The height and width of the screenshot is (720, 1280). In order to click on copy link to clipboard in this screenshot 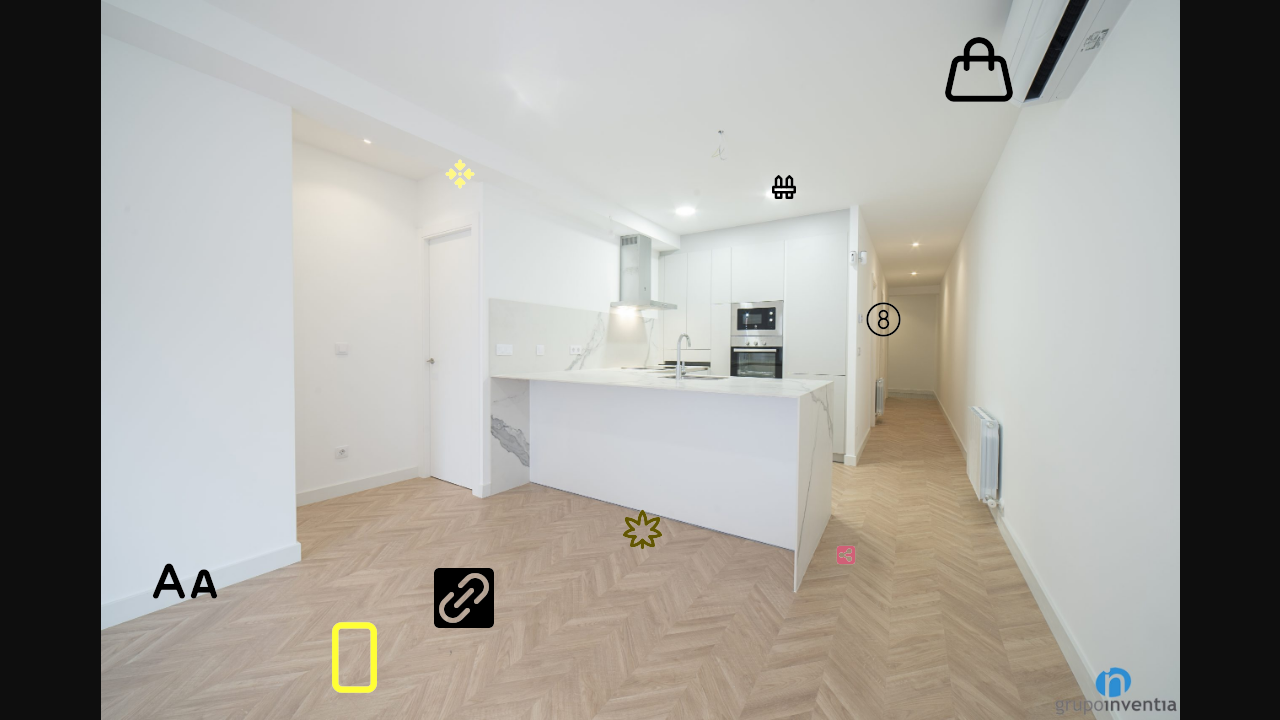, I will do `click(464, 598)`.